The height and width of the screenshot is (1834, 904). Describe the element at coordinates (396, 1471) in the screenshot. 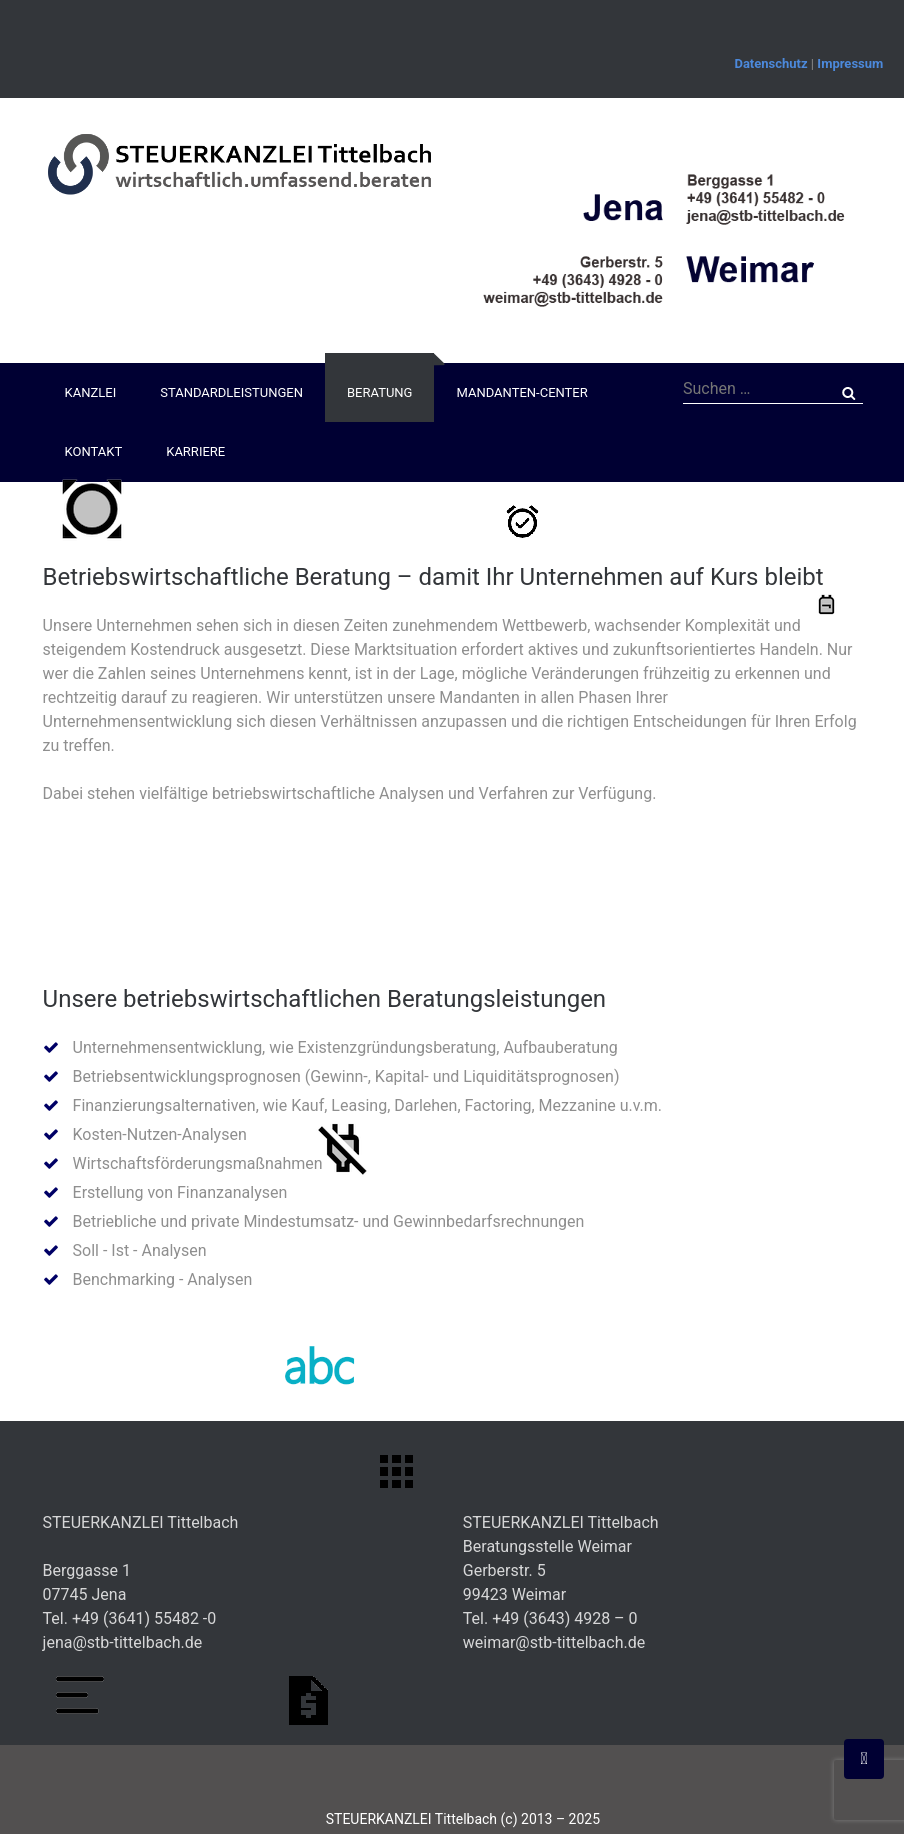

I see `open the app drawer or launcher` at that location.